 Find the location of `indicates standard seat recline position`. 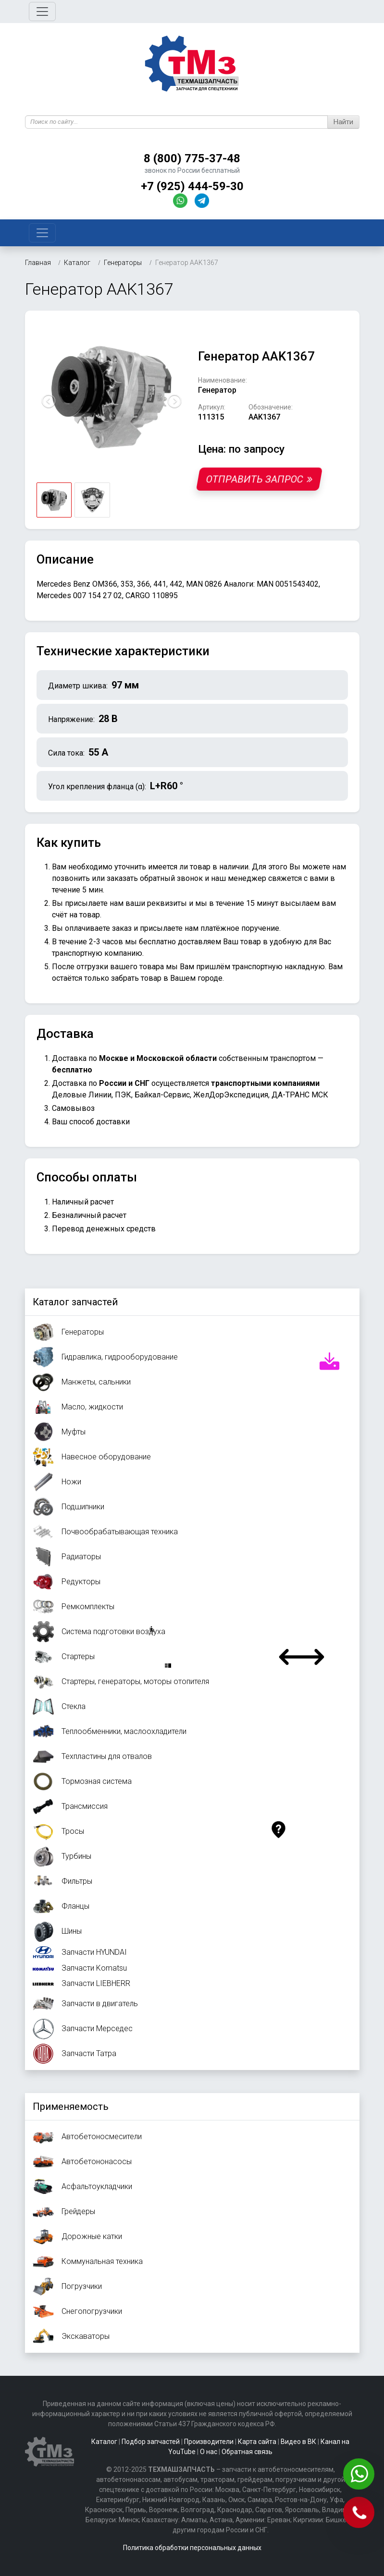

indicates standard seat recline position is located at coordinates (152, 1629).